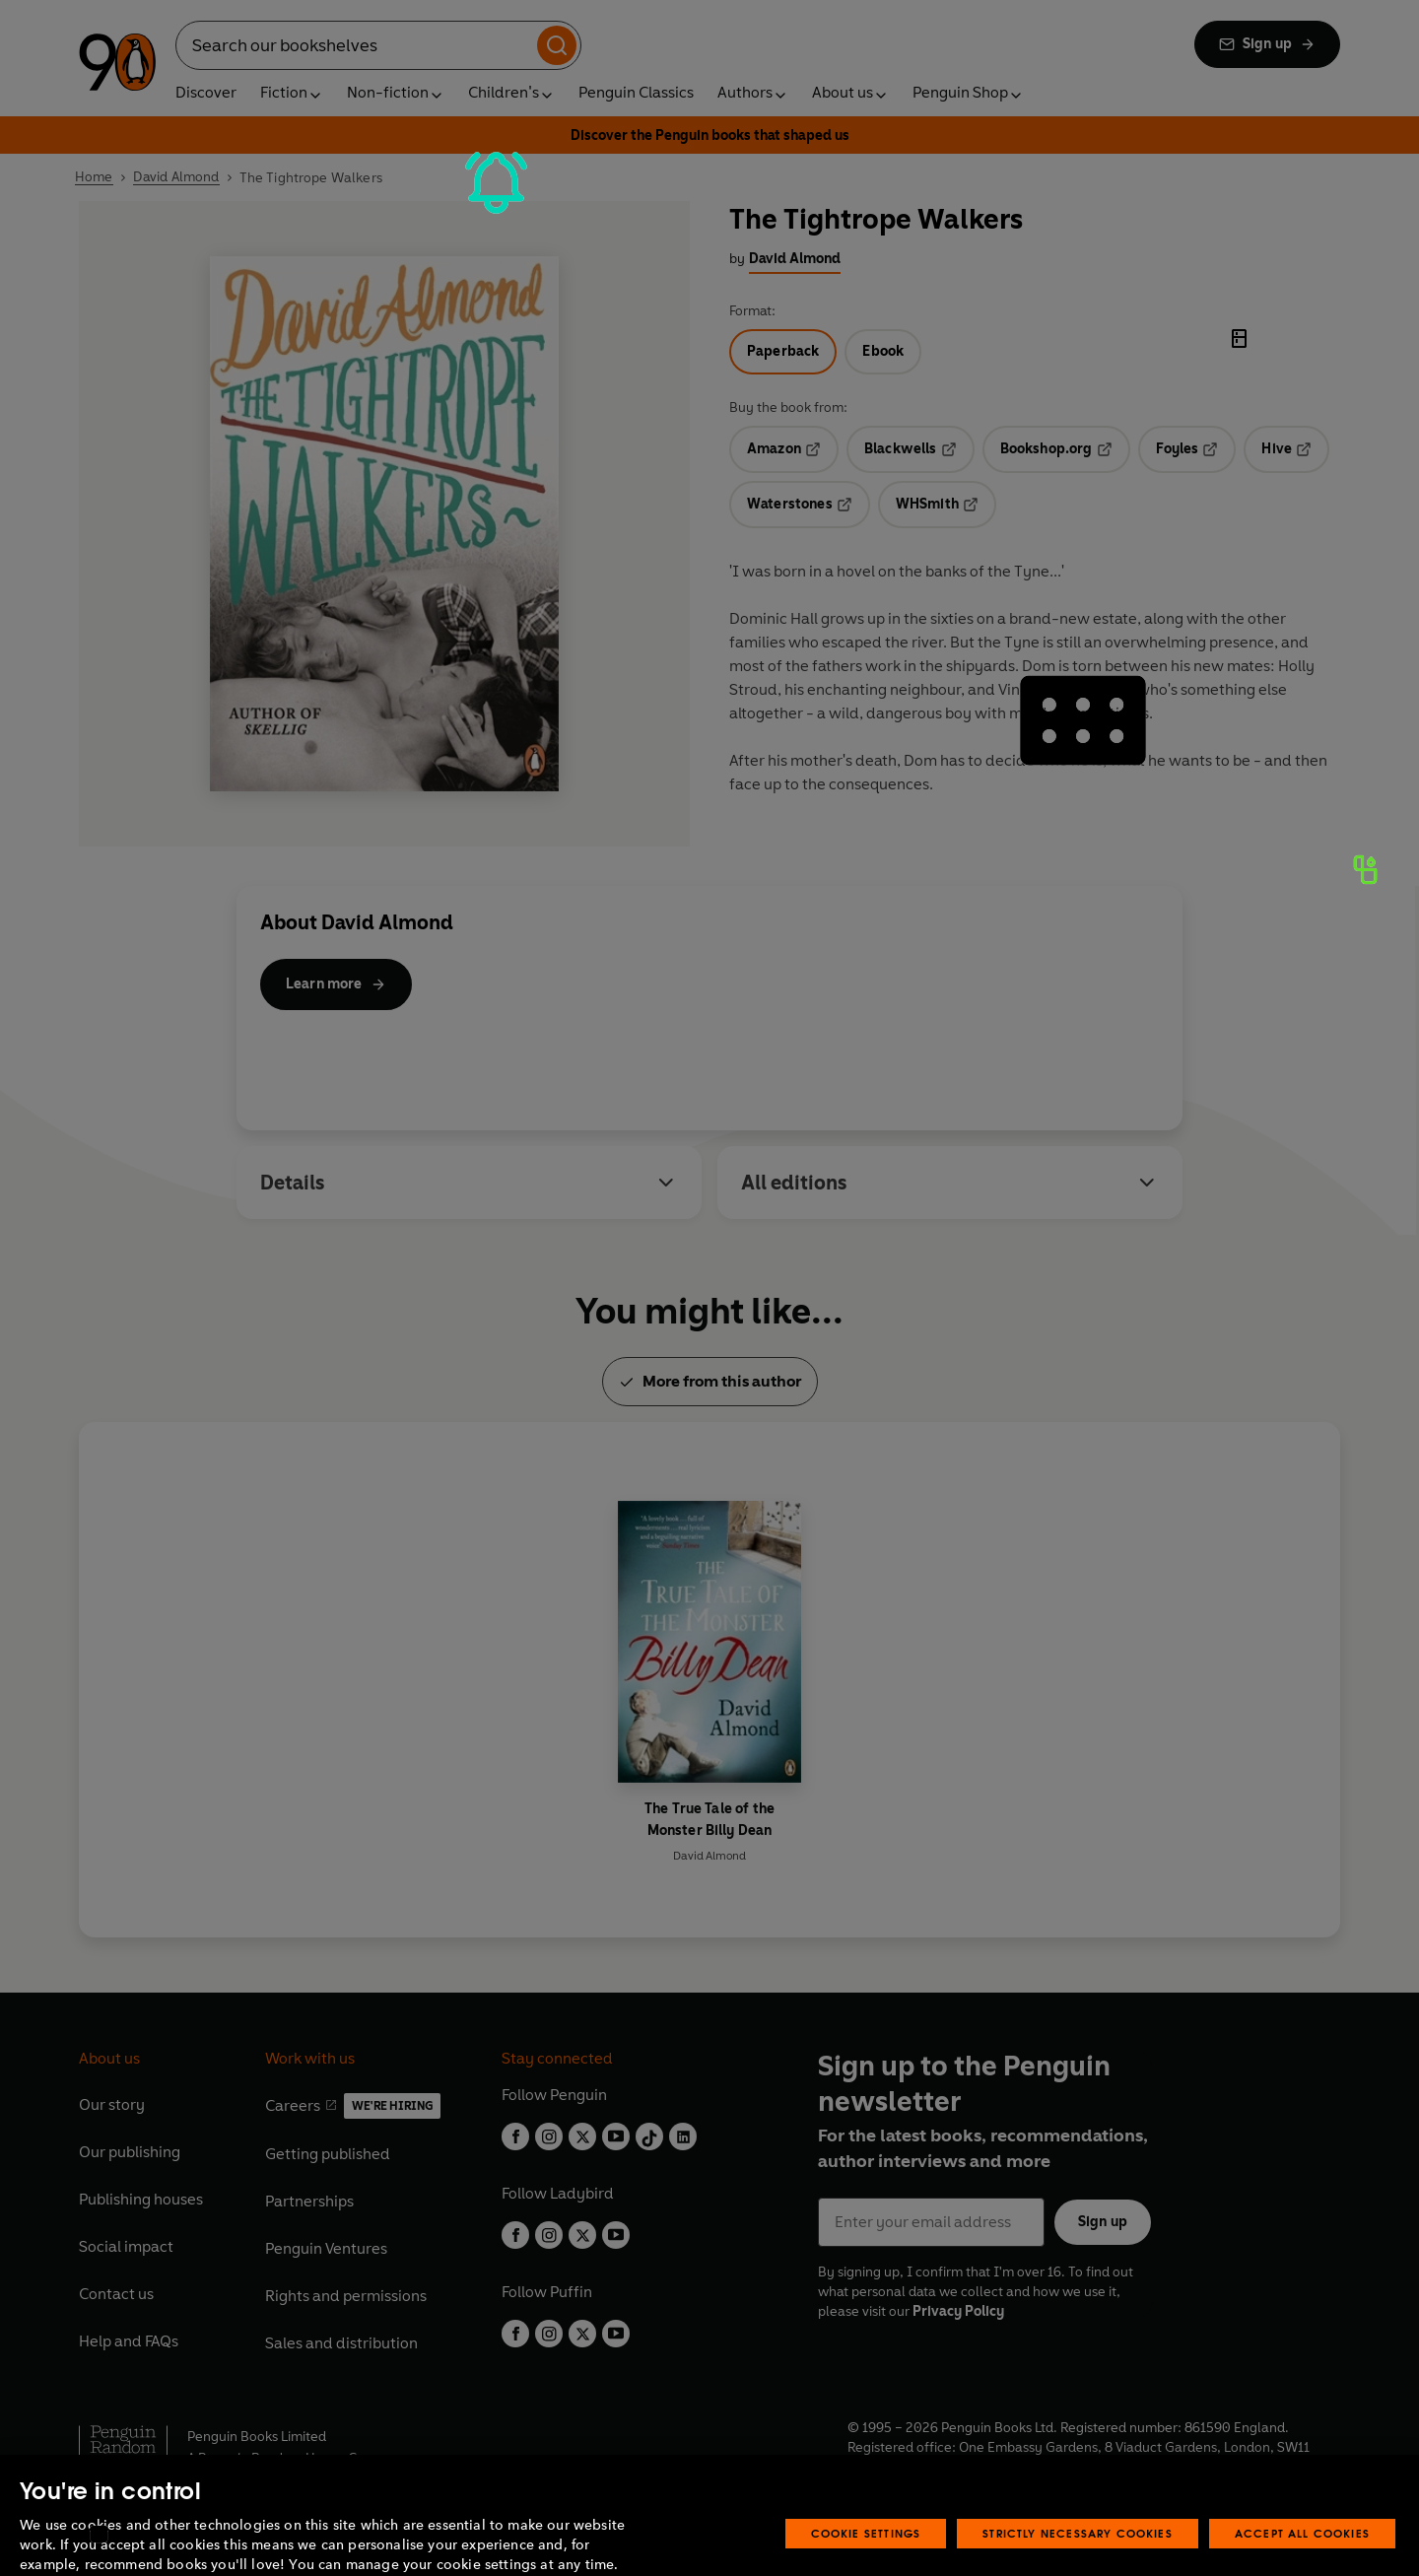  Describe the element at coordinates (1365, 869) in the screenshot. I see `ignite or activate a feature` at that location.